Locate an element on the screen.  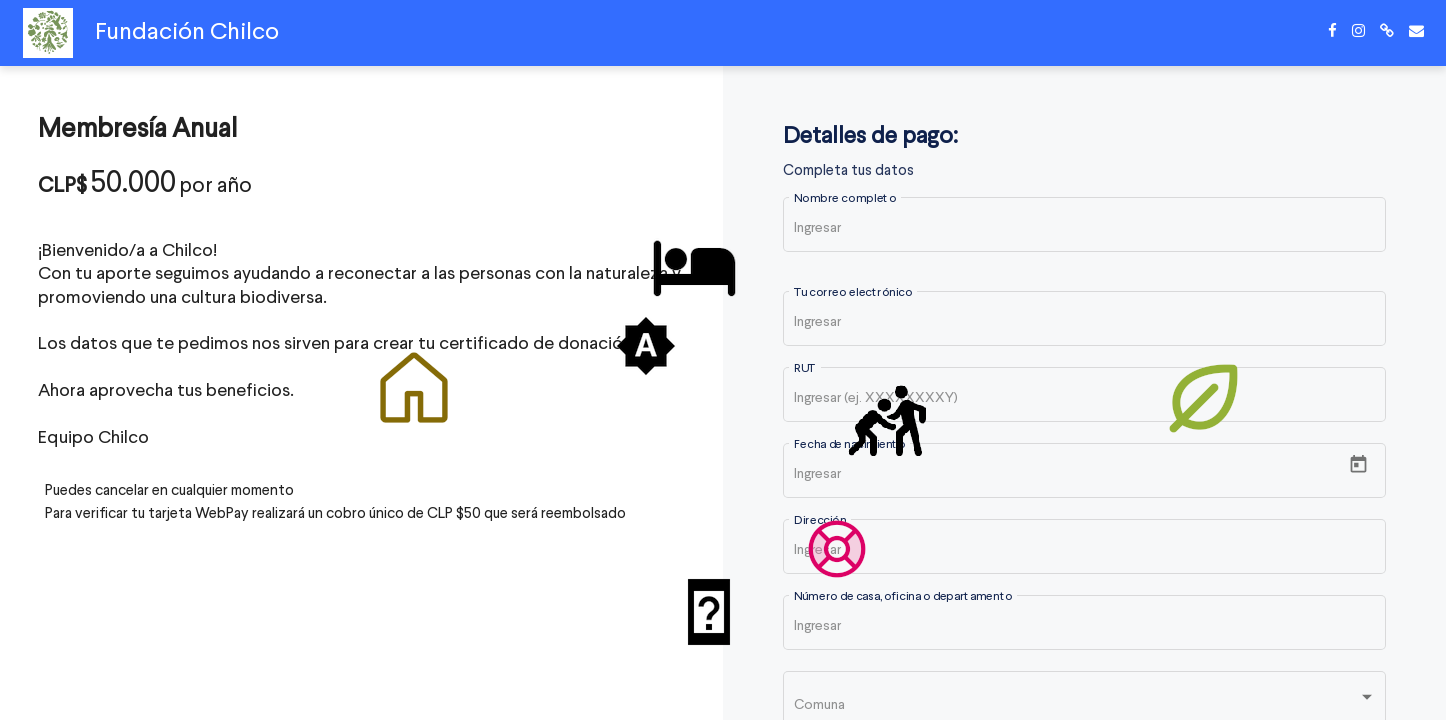
find nearby hotels or accommodations is located at coordinates (694, 266).